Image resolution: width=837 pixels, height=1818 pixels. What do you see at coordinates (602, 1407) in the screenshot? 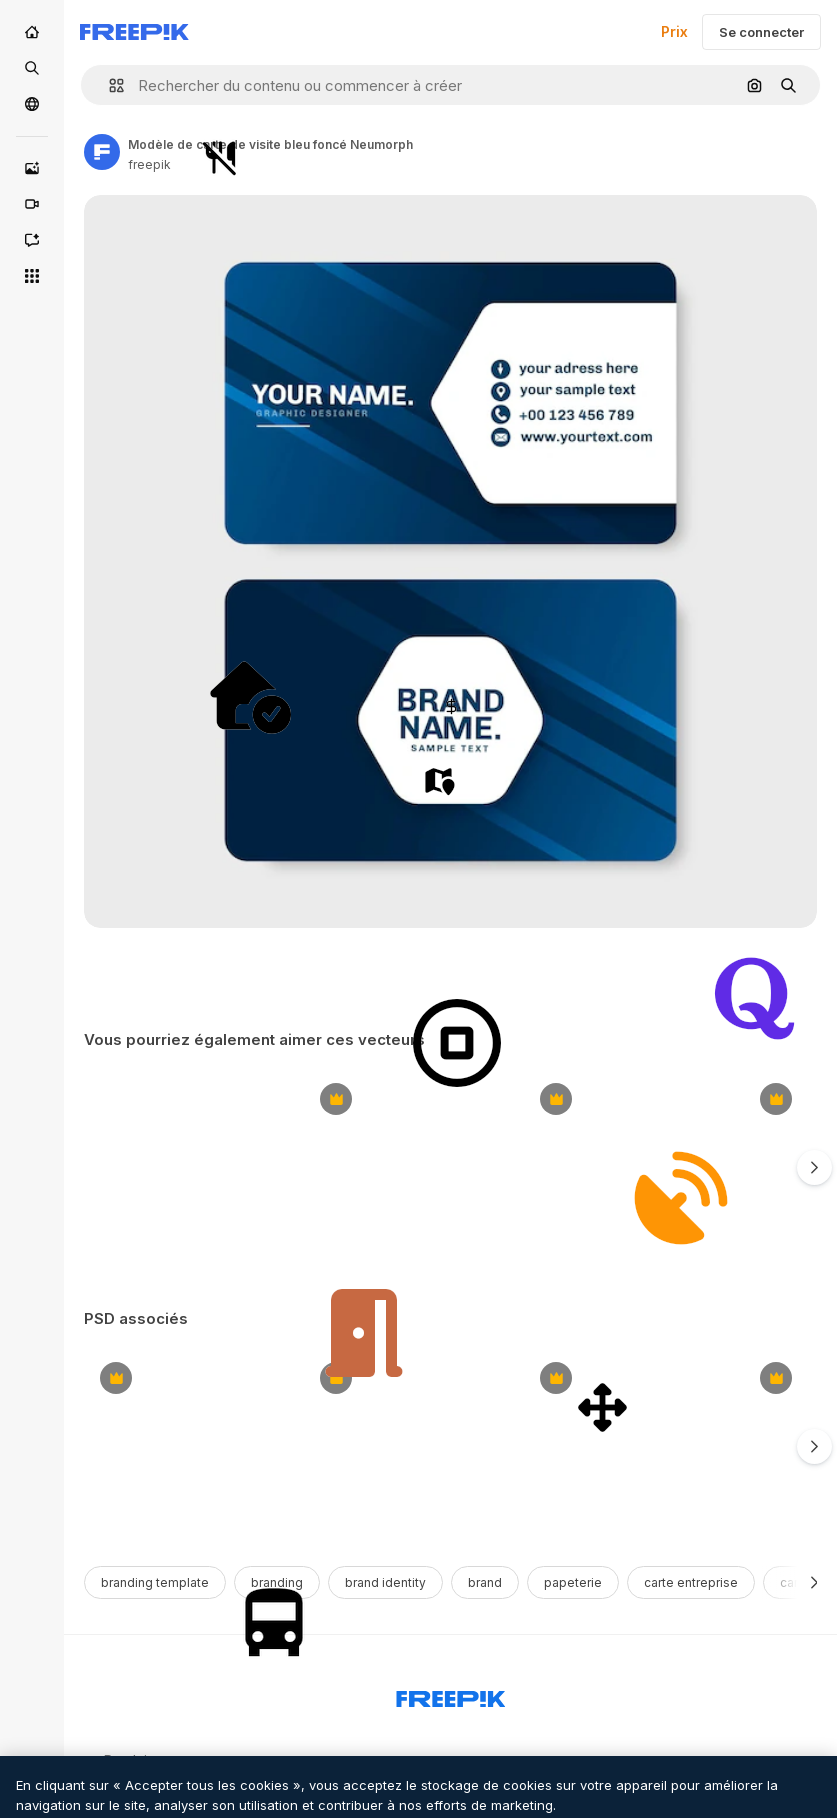
I see `move or reposition an element` at bounding box center [602, 1407].